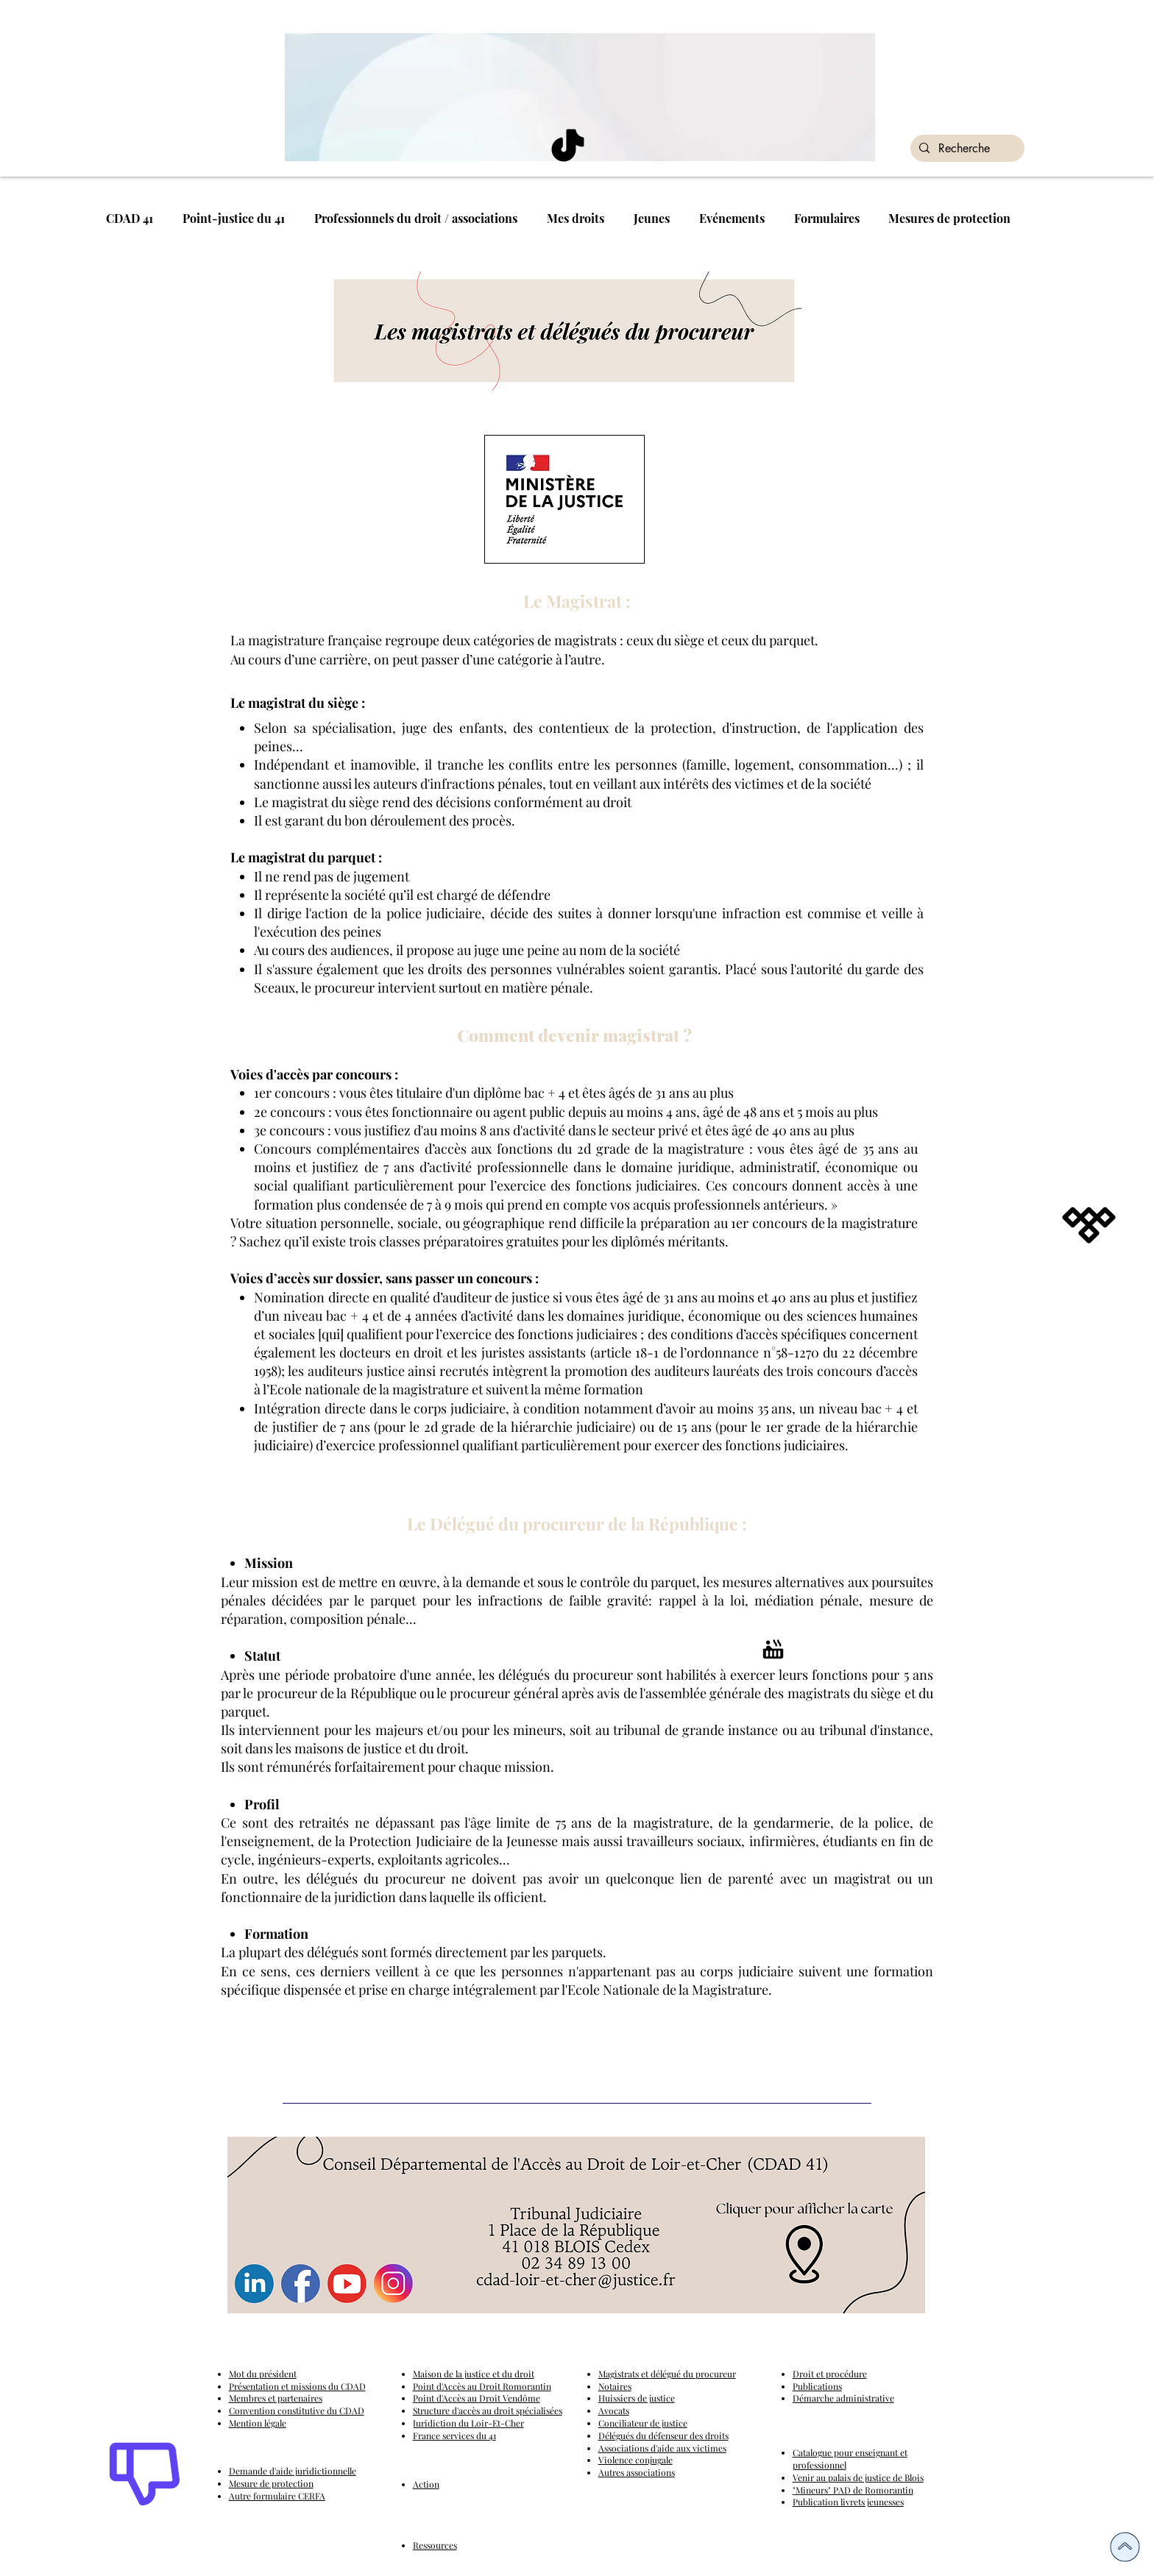 This screenshot has width=1154, height=2576. Describe the element at coordinates (567, 145) in the screenshot. I see `open TikTok app` at that location.